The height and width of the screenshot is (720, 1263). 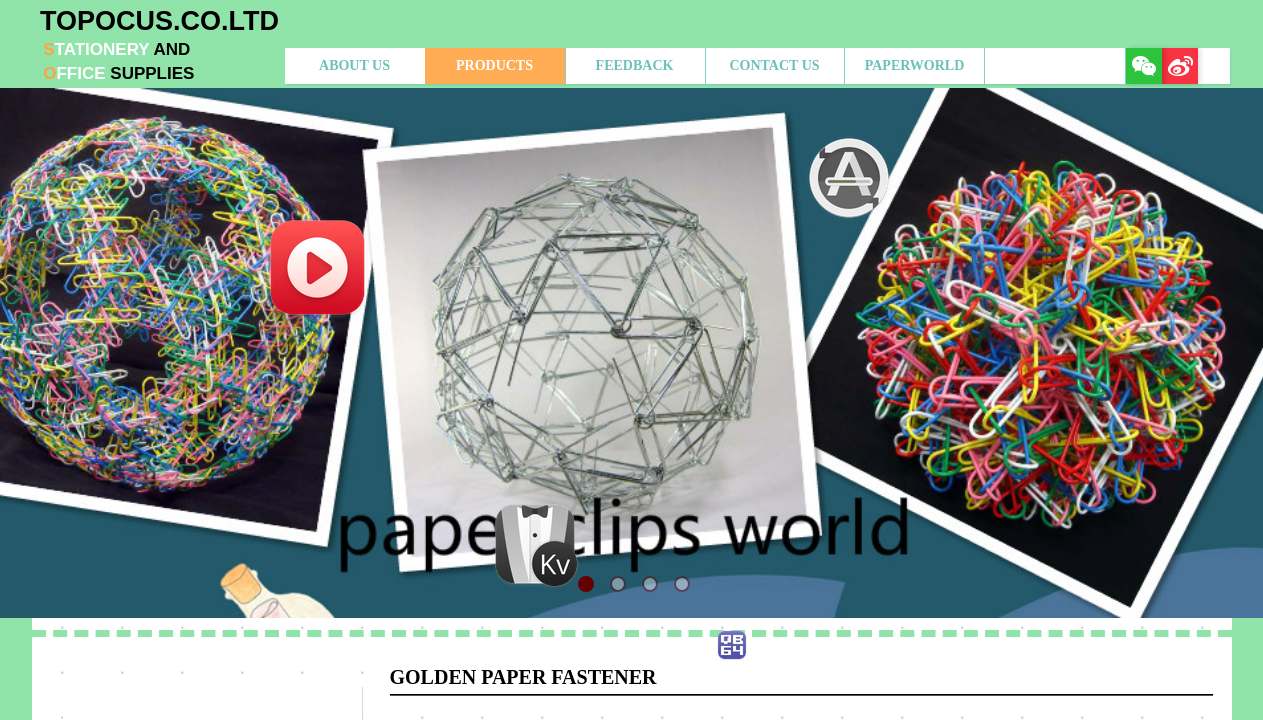 What do you see at coordinates (849, 178) in the screenshot?
I see `check for and install software updates` at bounding box center [849, 178].